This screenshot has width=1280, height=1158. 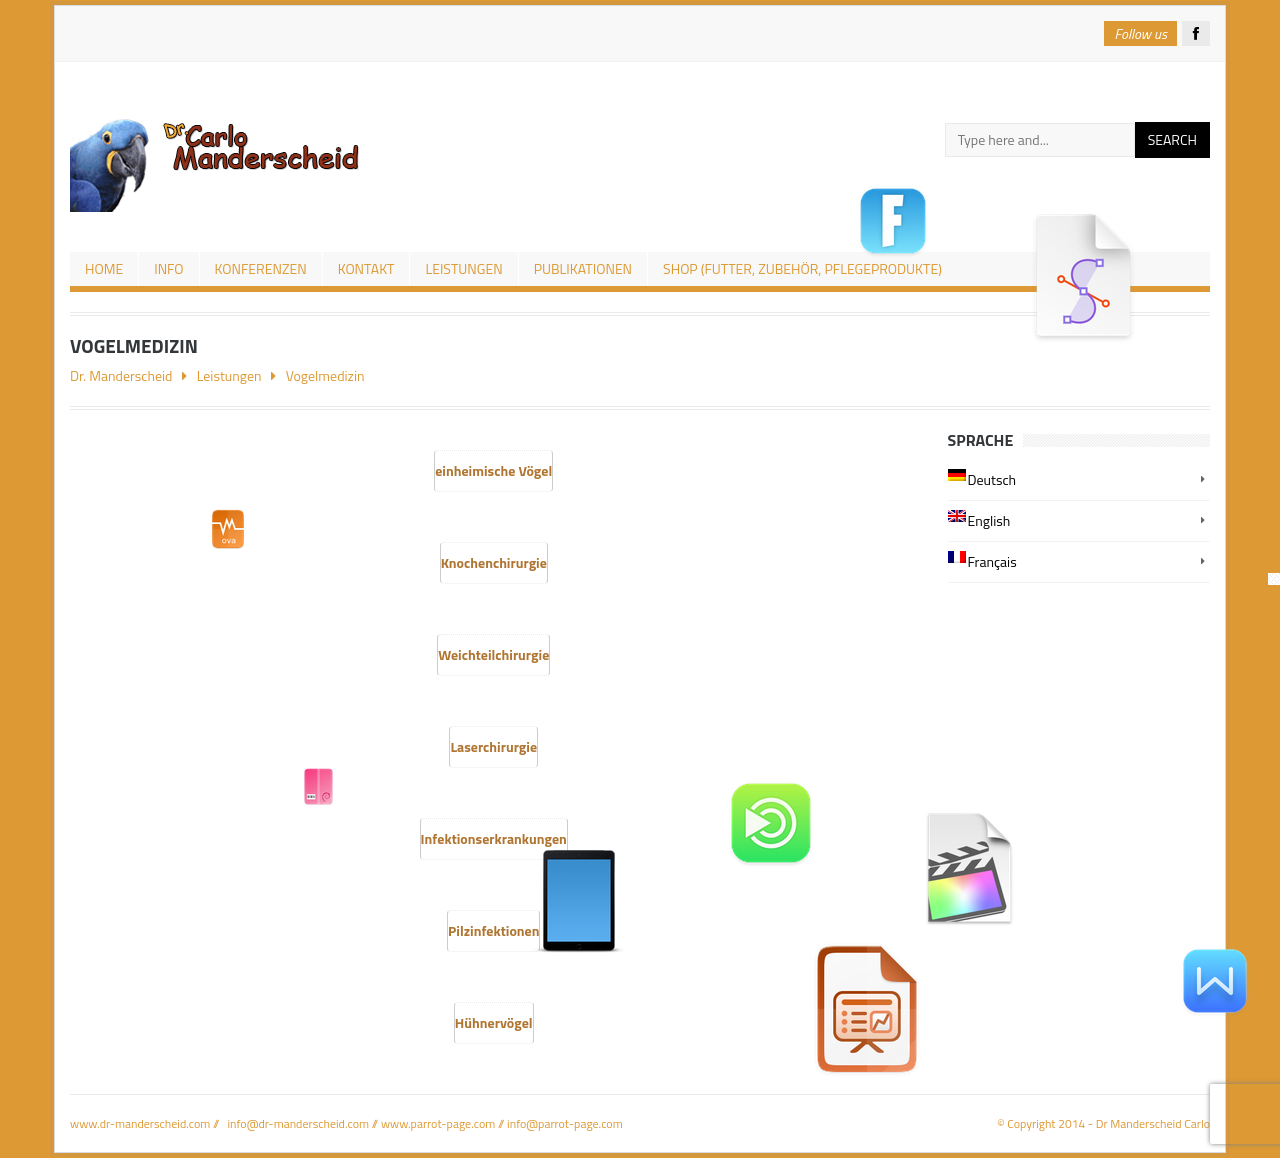 What do you see at coordinates (893, 221) in the screenshot?
I see `launch Fortnite game` at bounding box center [893, 221].